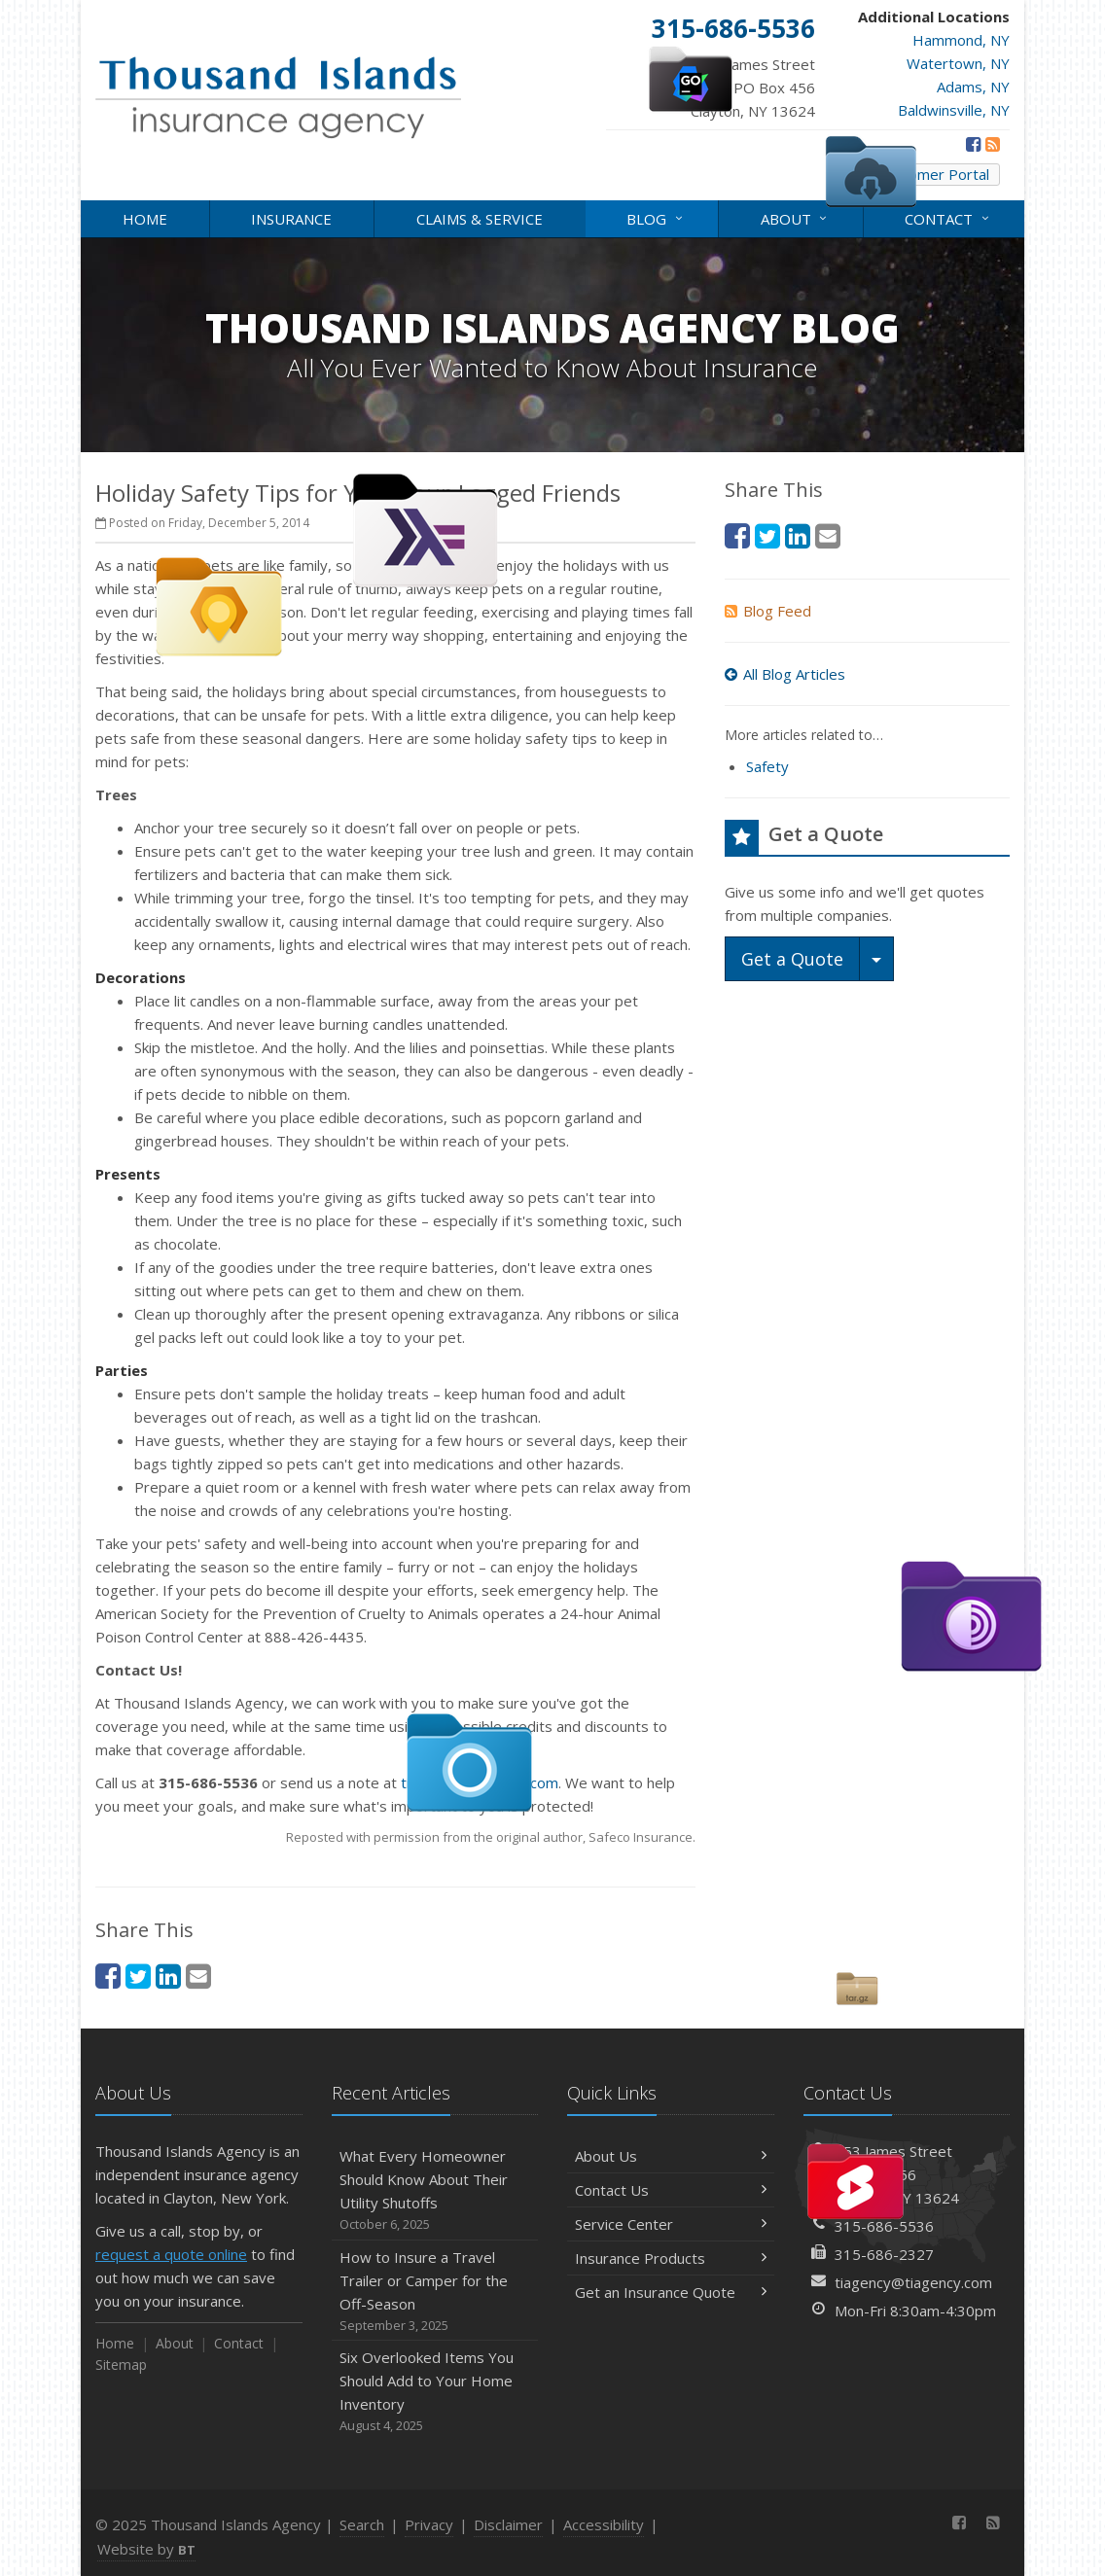 The image size is (1105, 2576). I want to click on folder containing tor browser files, so click(971, 1620).